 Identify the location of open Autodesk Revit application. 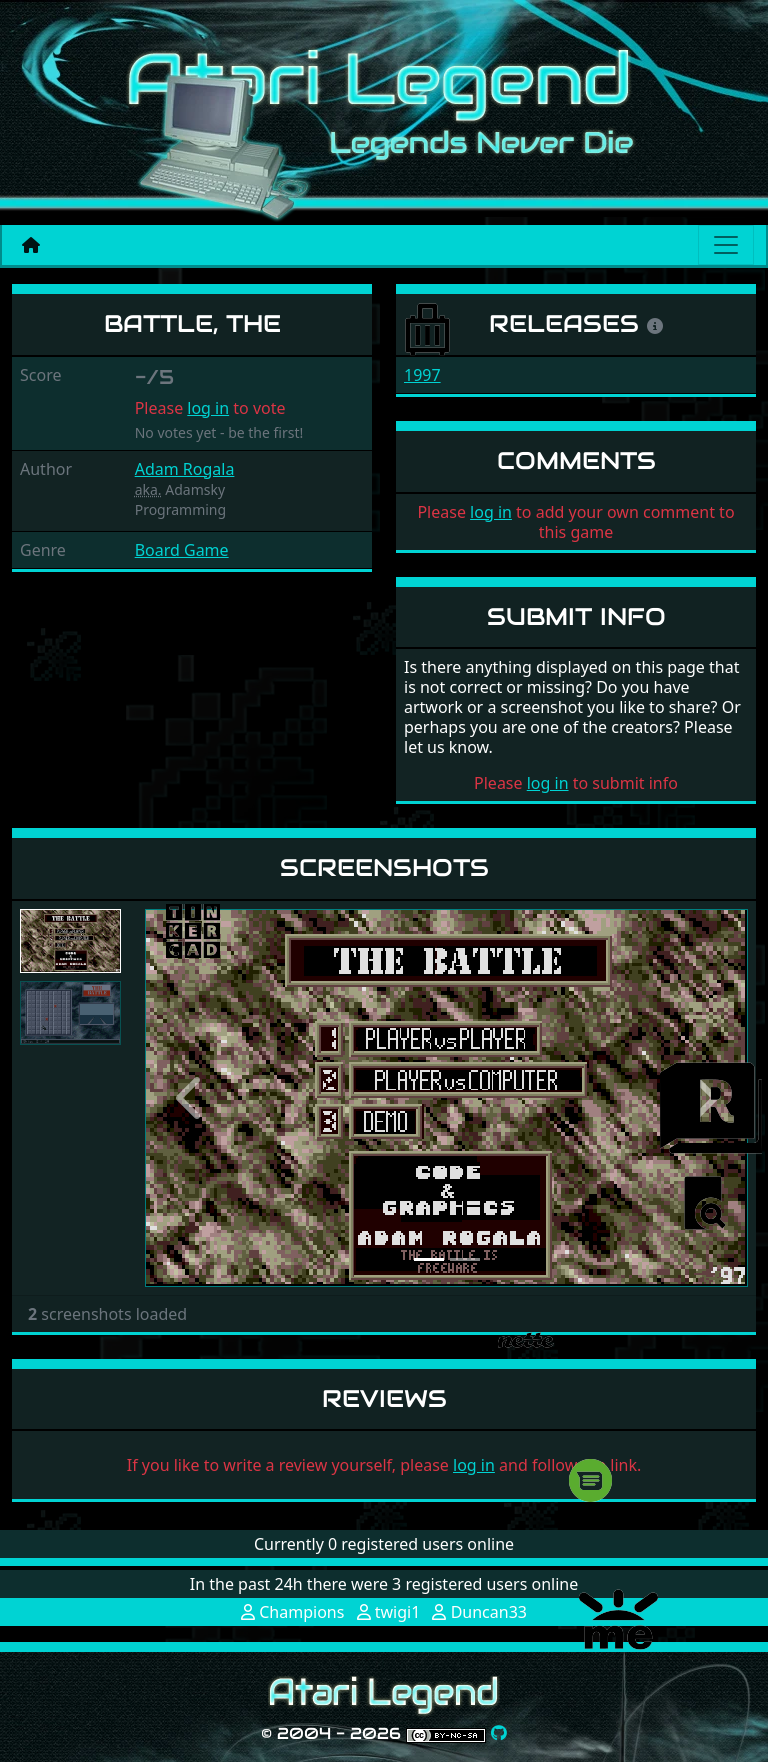
(711, 1108).